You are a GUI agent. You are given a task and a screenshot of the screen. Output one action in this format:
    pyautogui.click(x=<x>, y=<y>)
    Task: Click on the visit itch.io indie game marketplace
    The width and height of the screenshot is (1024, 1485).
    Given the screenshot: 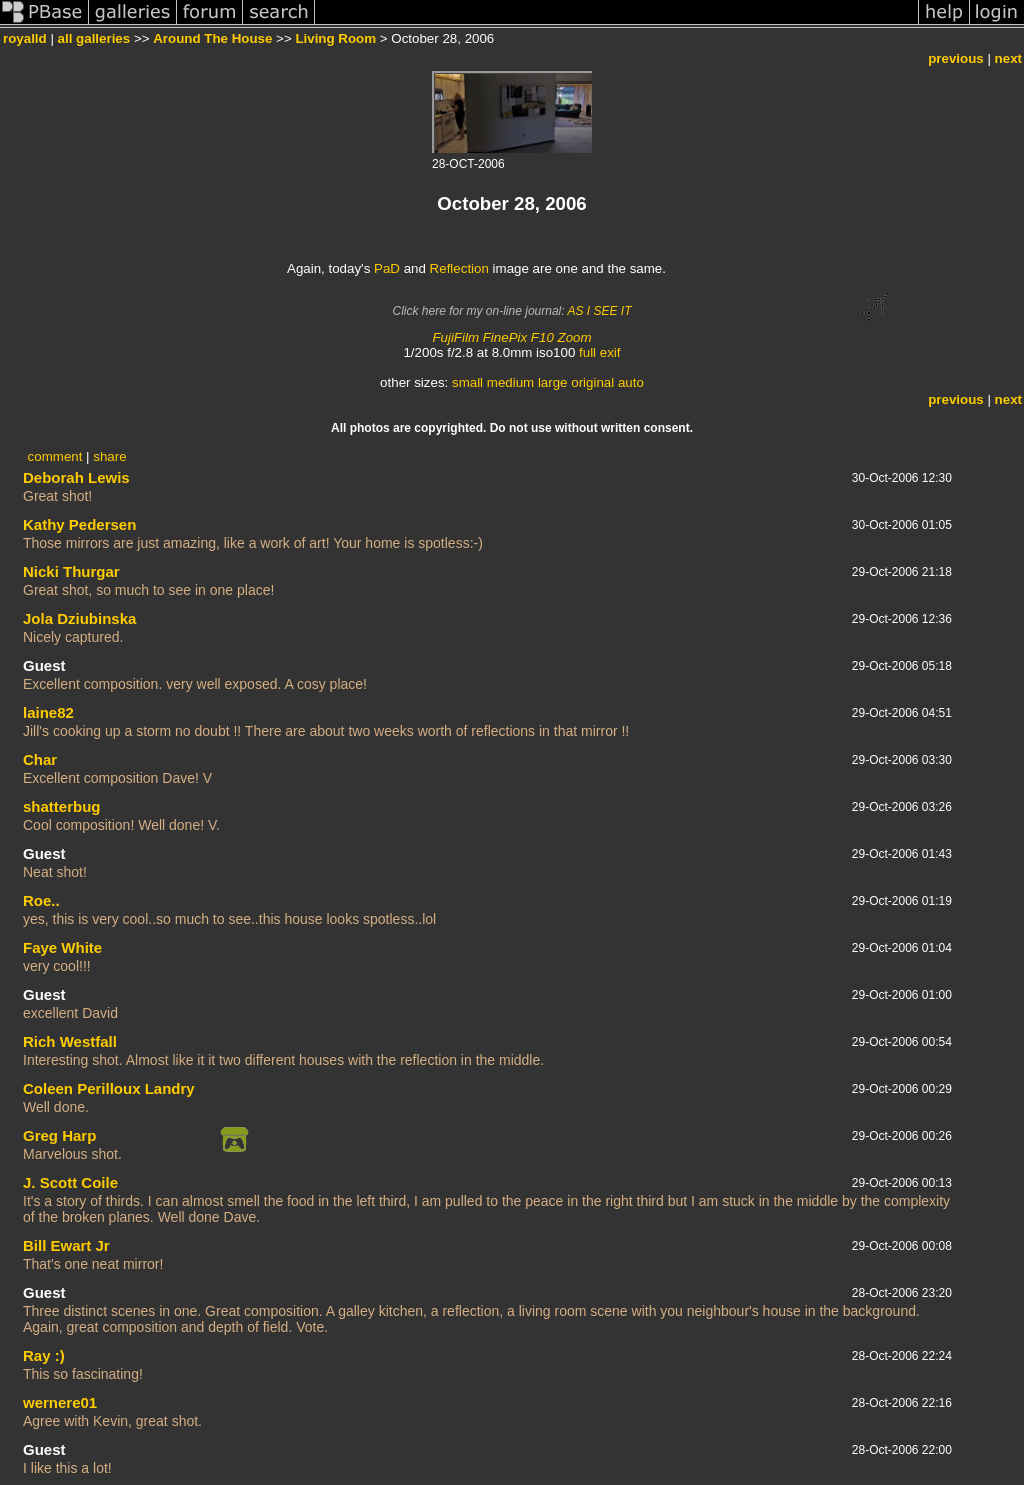 What is the action you would take?
    pyautogui.click(x=234, y=1139)
    